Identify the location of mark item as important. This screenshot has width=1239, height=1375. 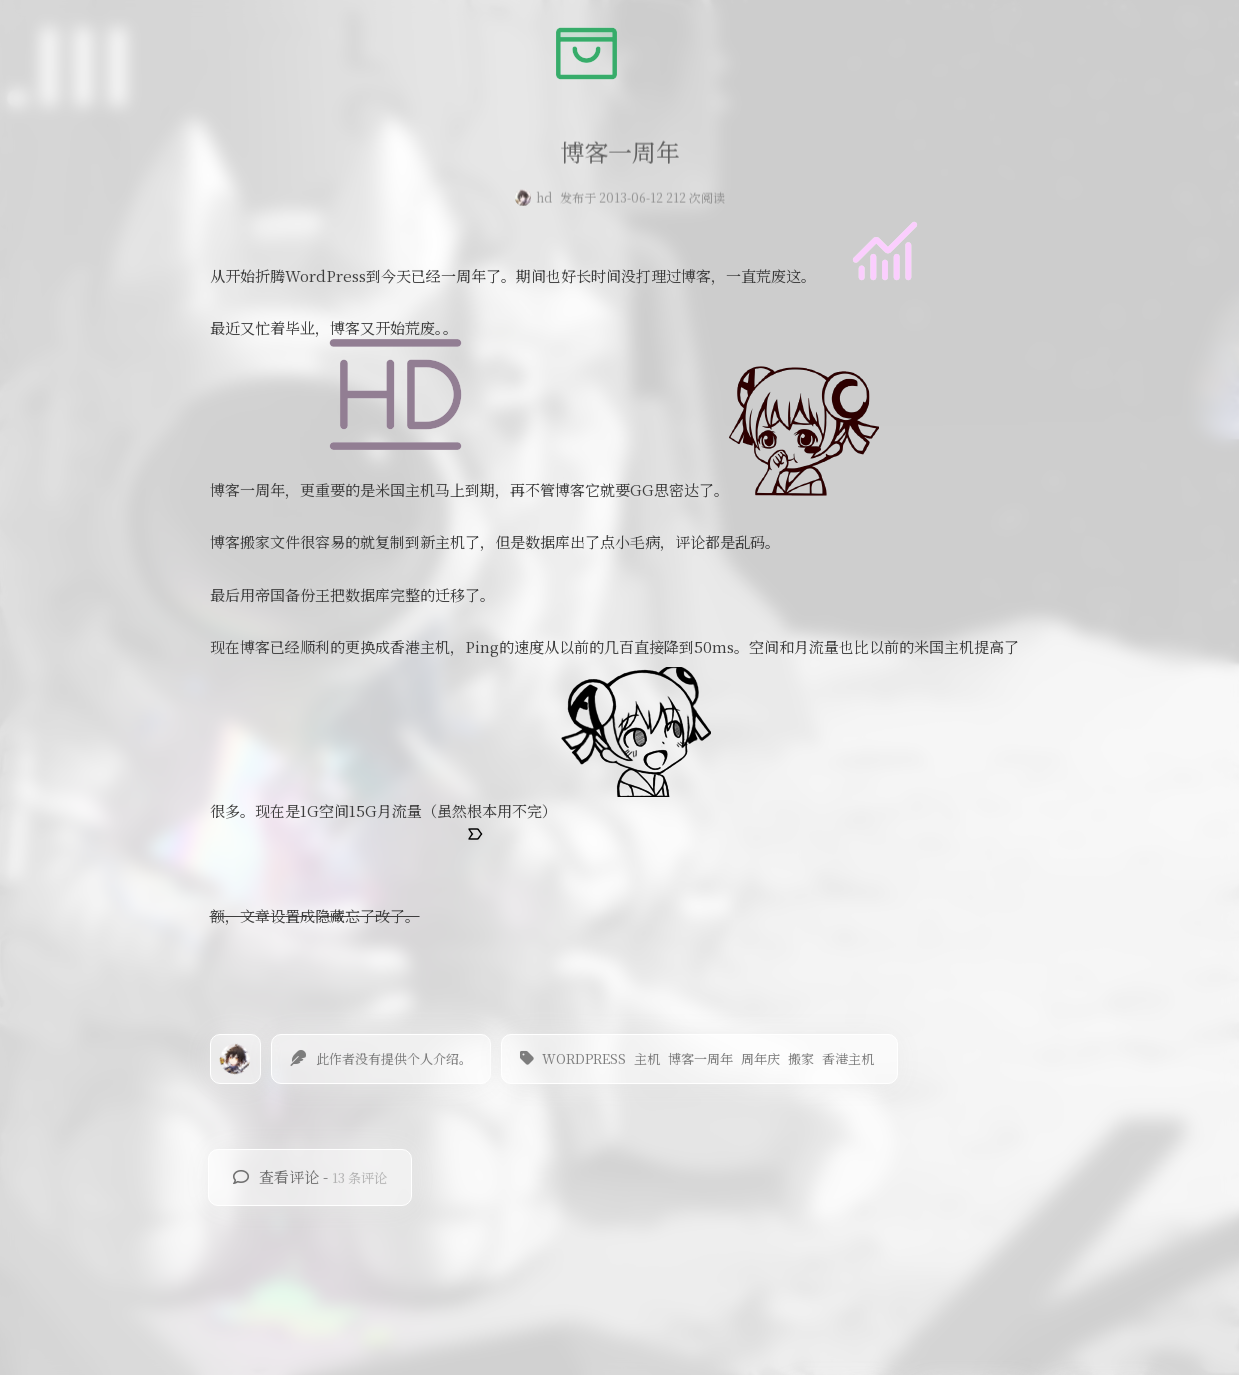
(475, 834).